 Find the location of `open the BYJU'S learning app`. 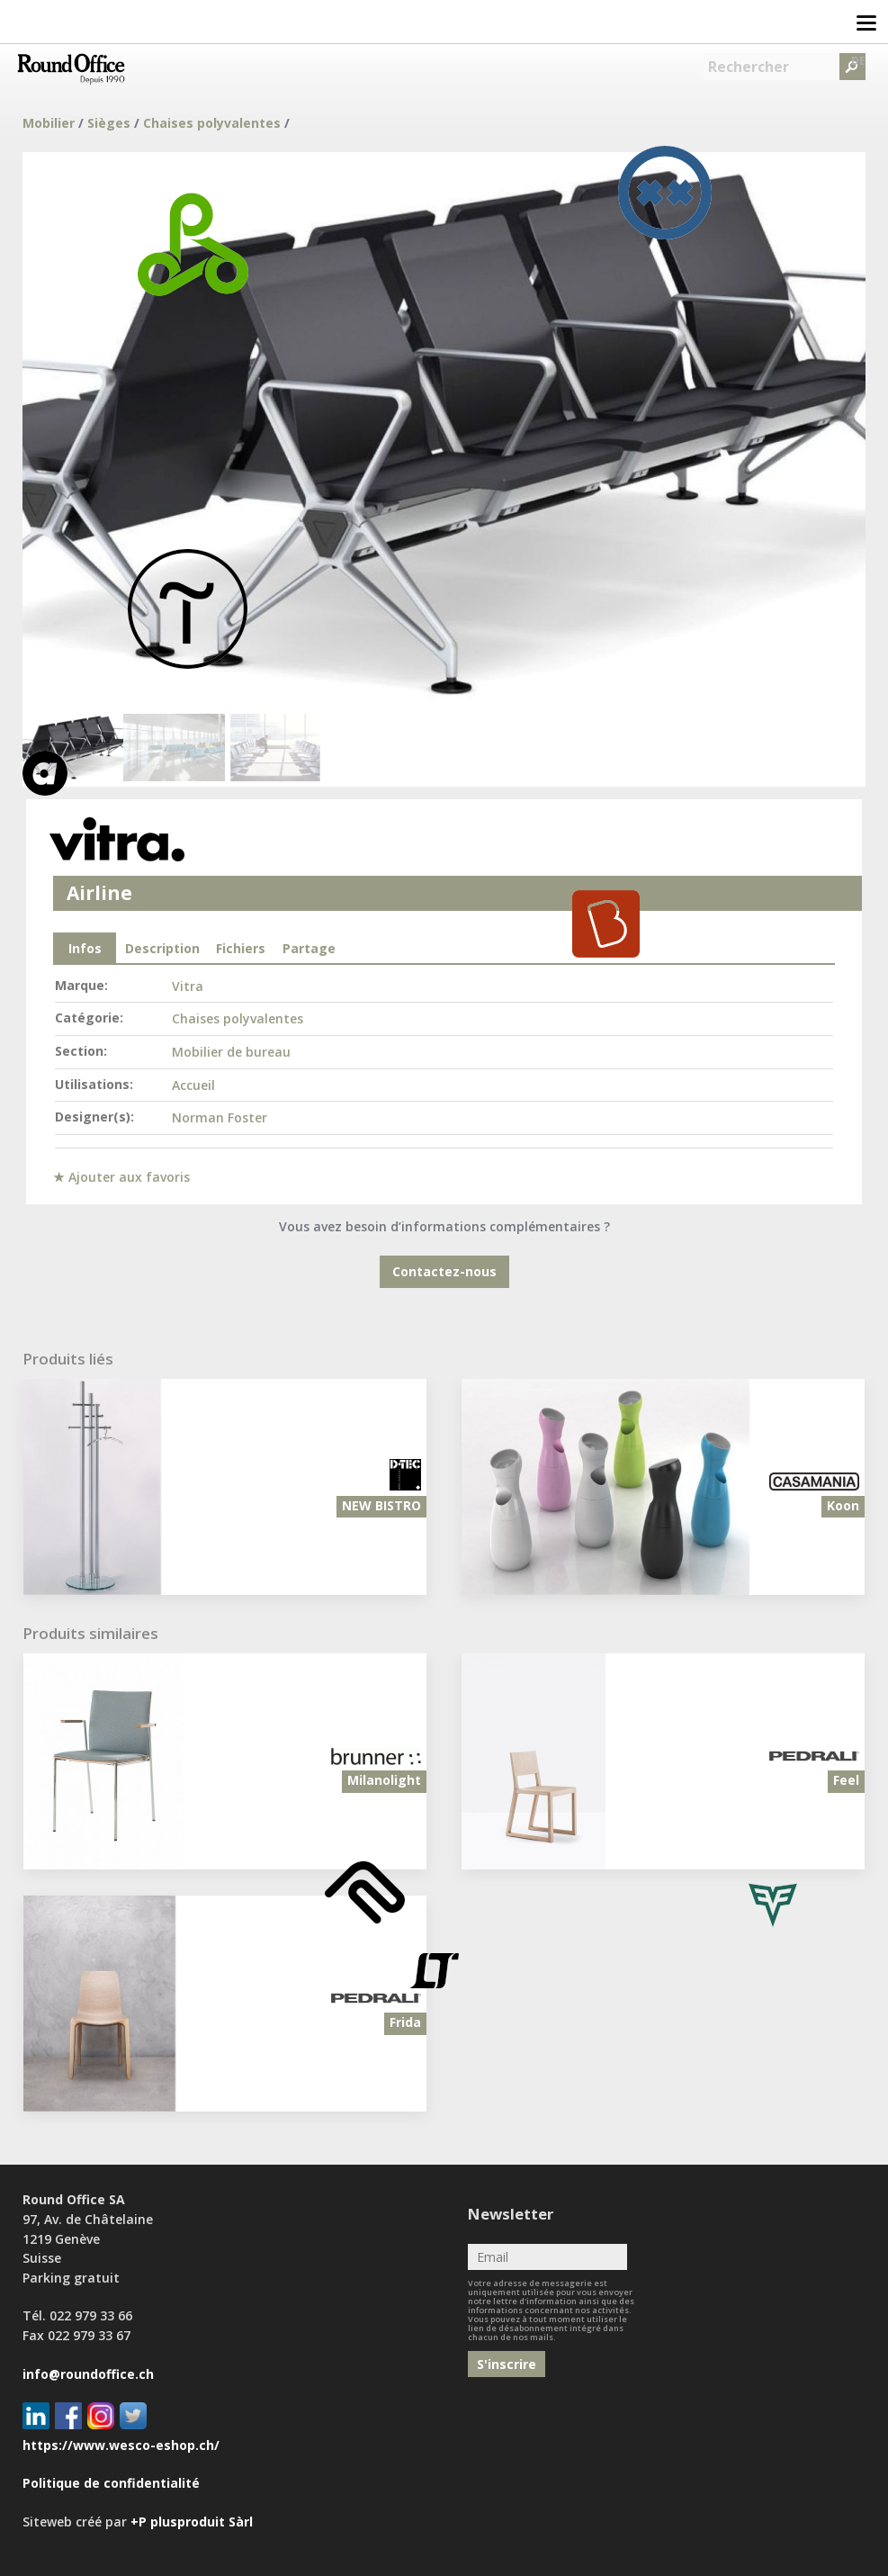

open the BYJU'S learning app is located at coordinates (605, 923).